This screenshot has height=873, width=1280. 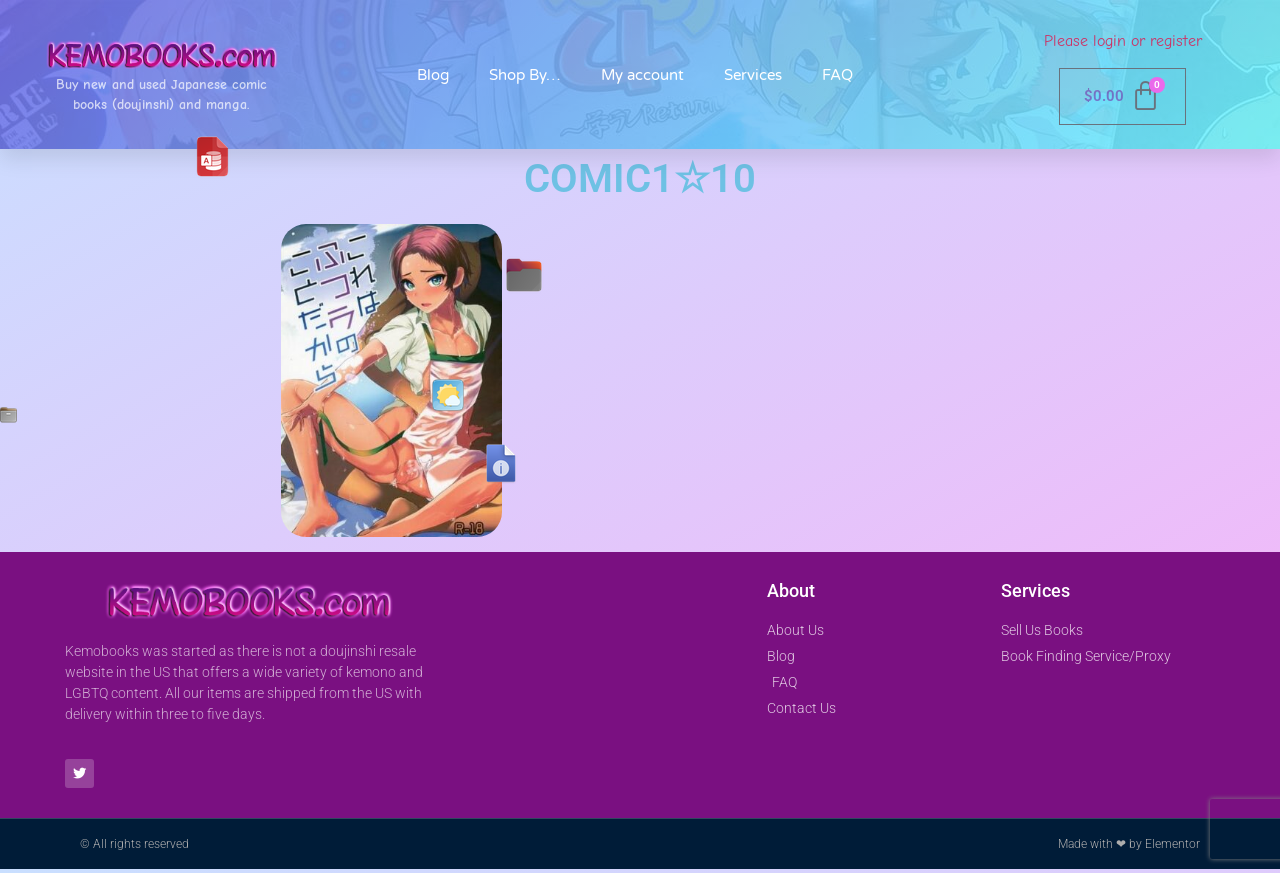 I want to click on view file details or properties, so click(x=501, y=464).